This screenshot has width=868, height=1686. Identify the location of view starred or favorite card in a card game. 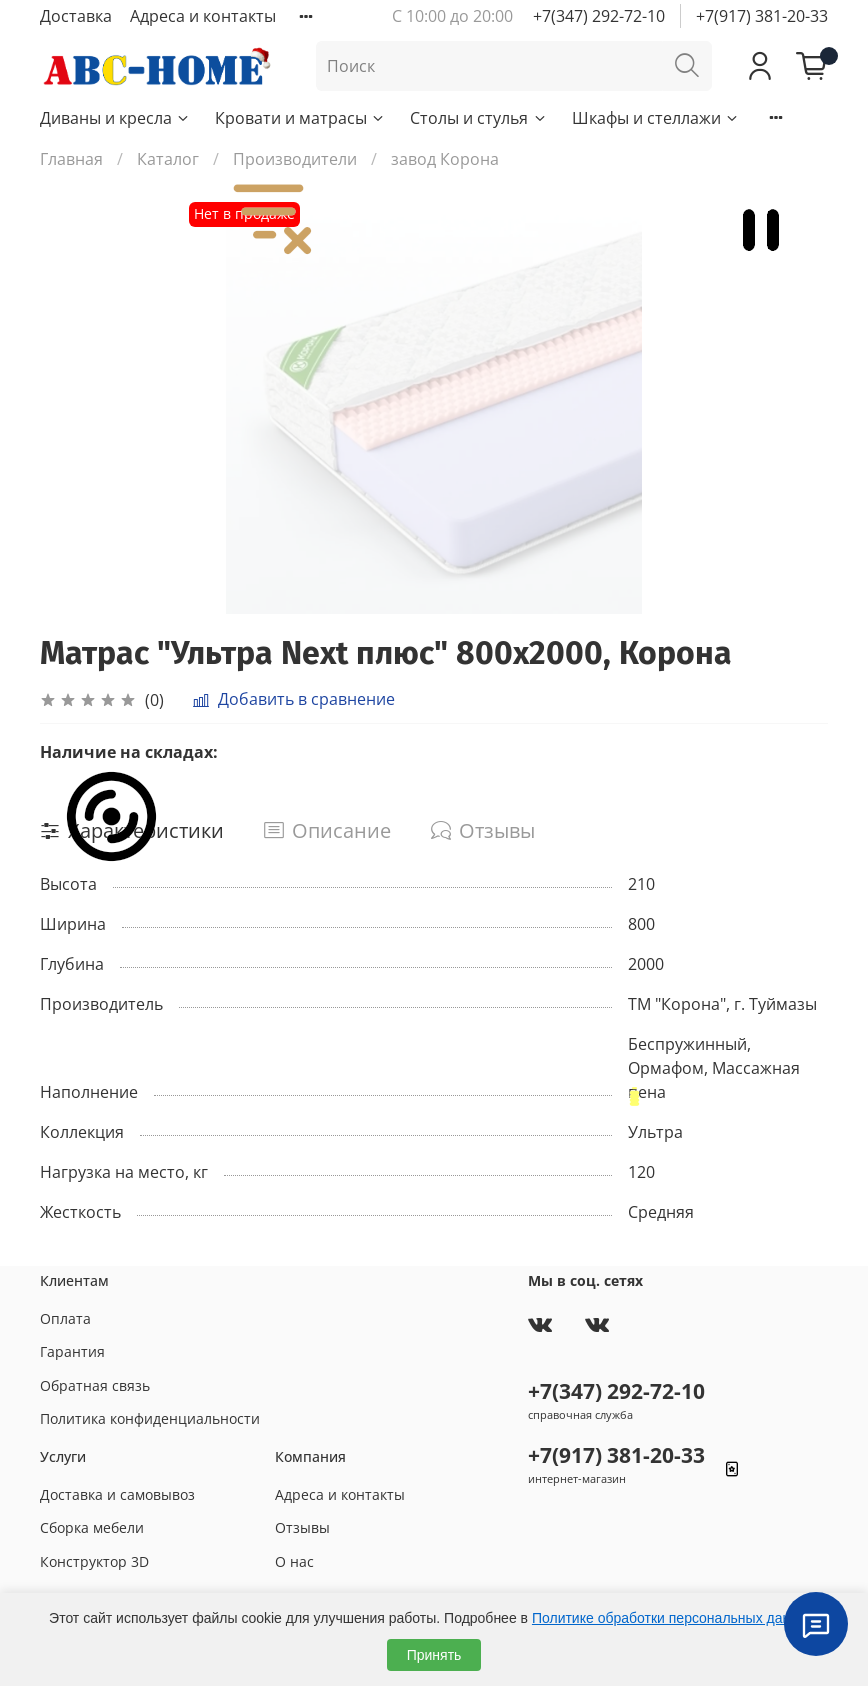
(732, 1469).